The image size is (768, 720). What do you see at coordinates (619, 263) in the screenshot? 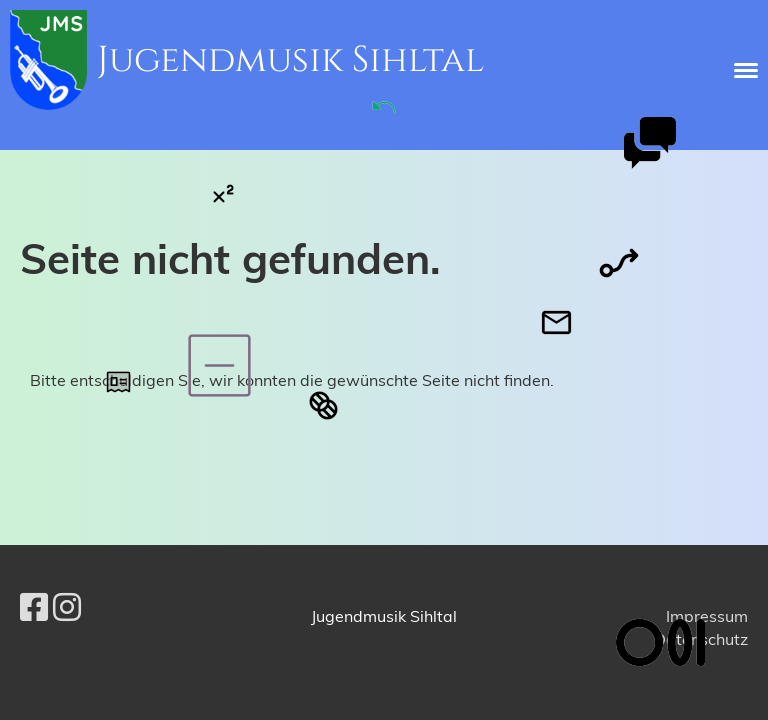
I see `navigate to the next step in a workflow` at bounding box center [619, 263].